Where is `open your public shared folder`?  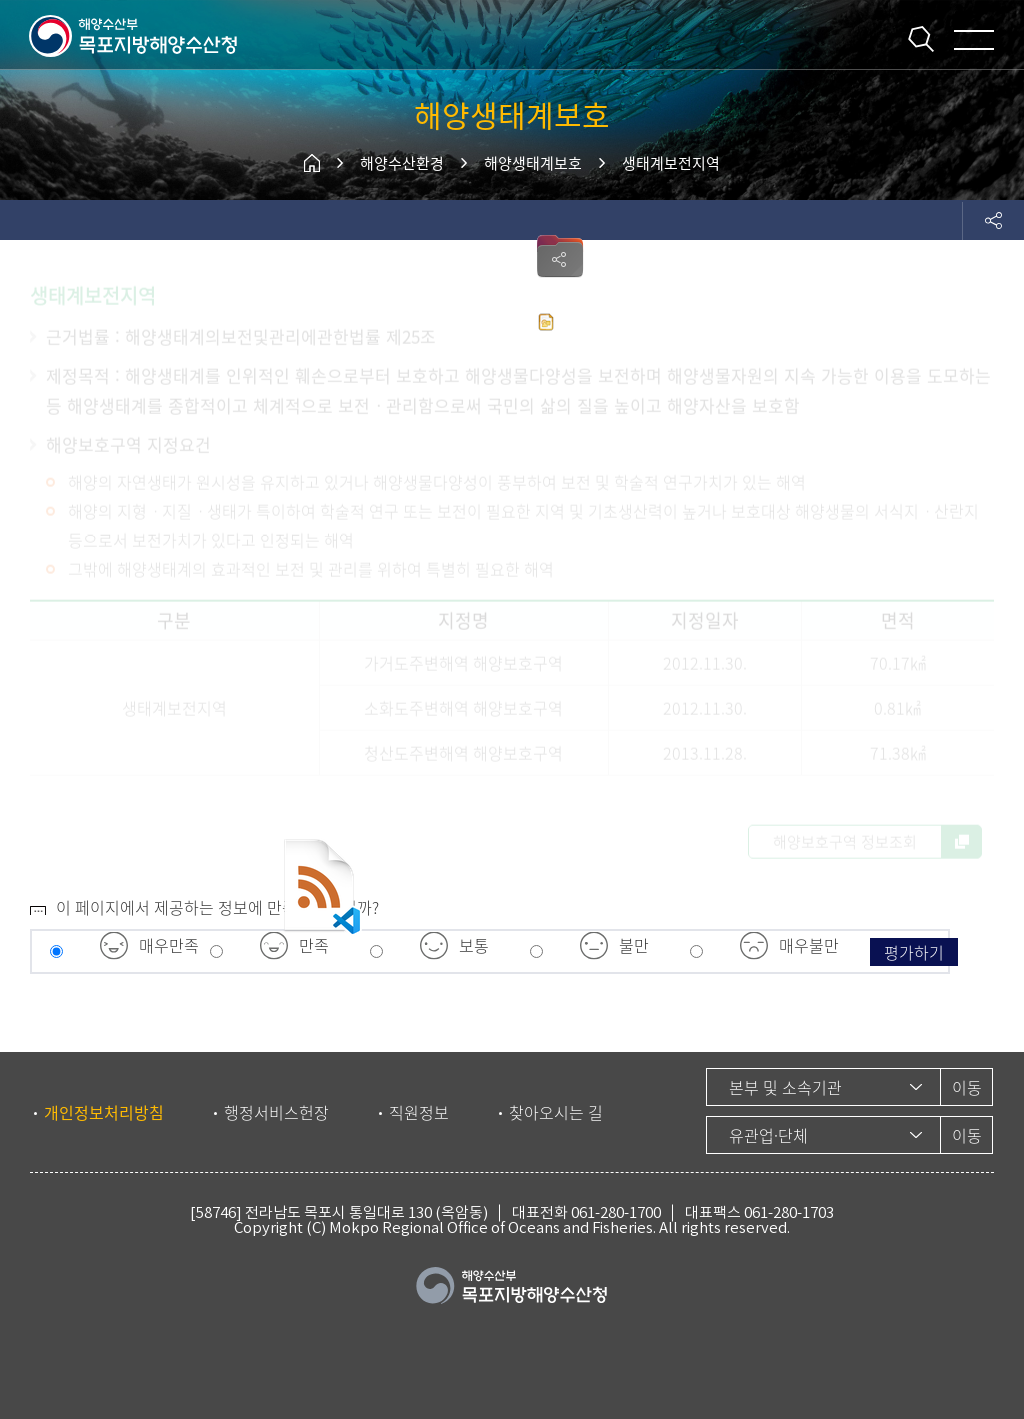
open your public shared folder is located at coordinates (560, 256).